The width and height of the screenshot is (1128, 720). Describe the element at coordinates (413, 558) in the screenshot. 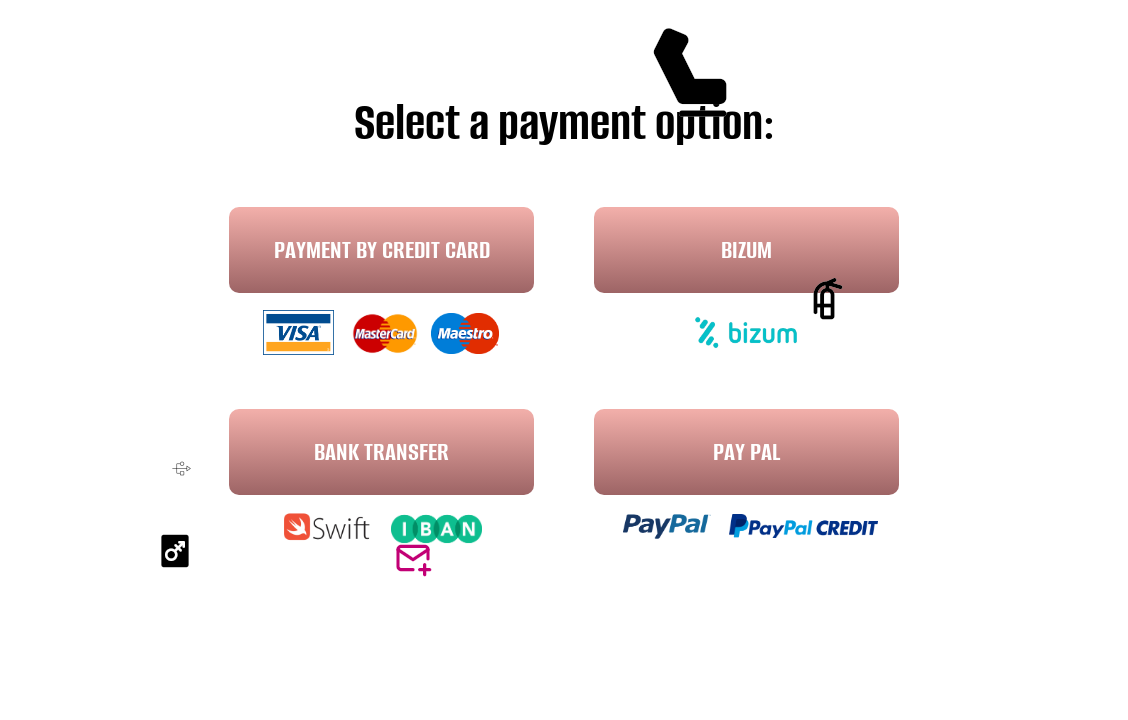

I see `compose a new email` at that location.